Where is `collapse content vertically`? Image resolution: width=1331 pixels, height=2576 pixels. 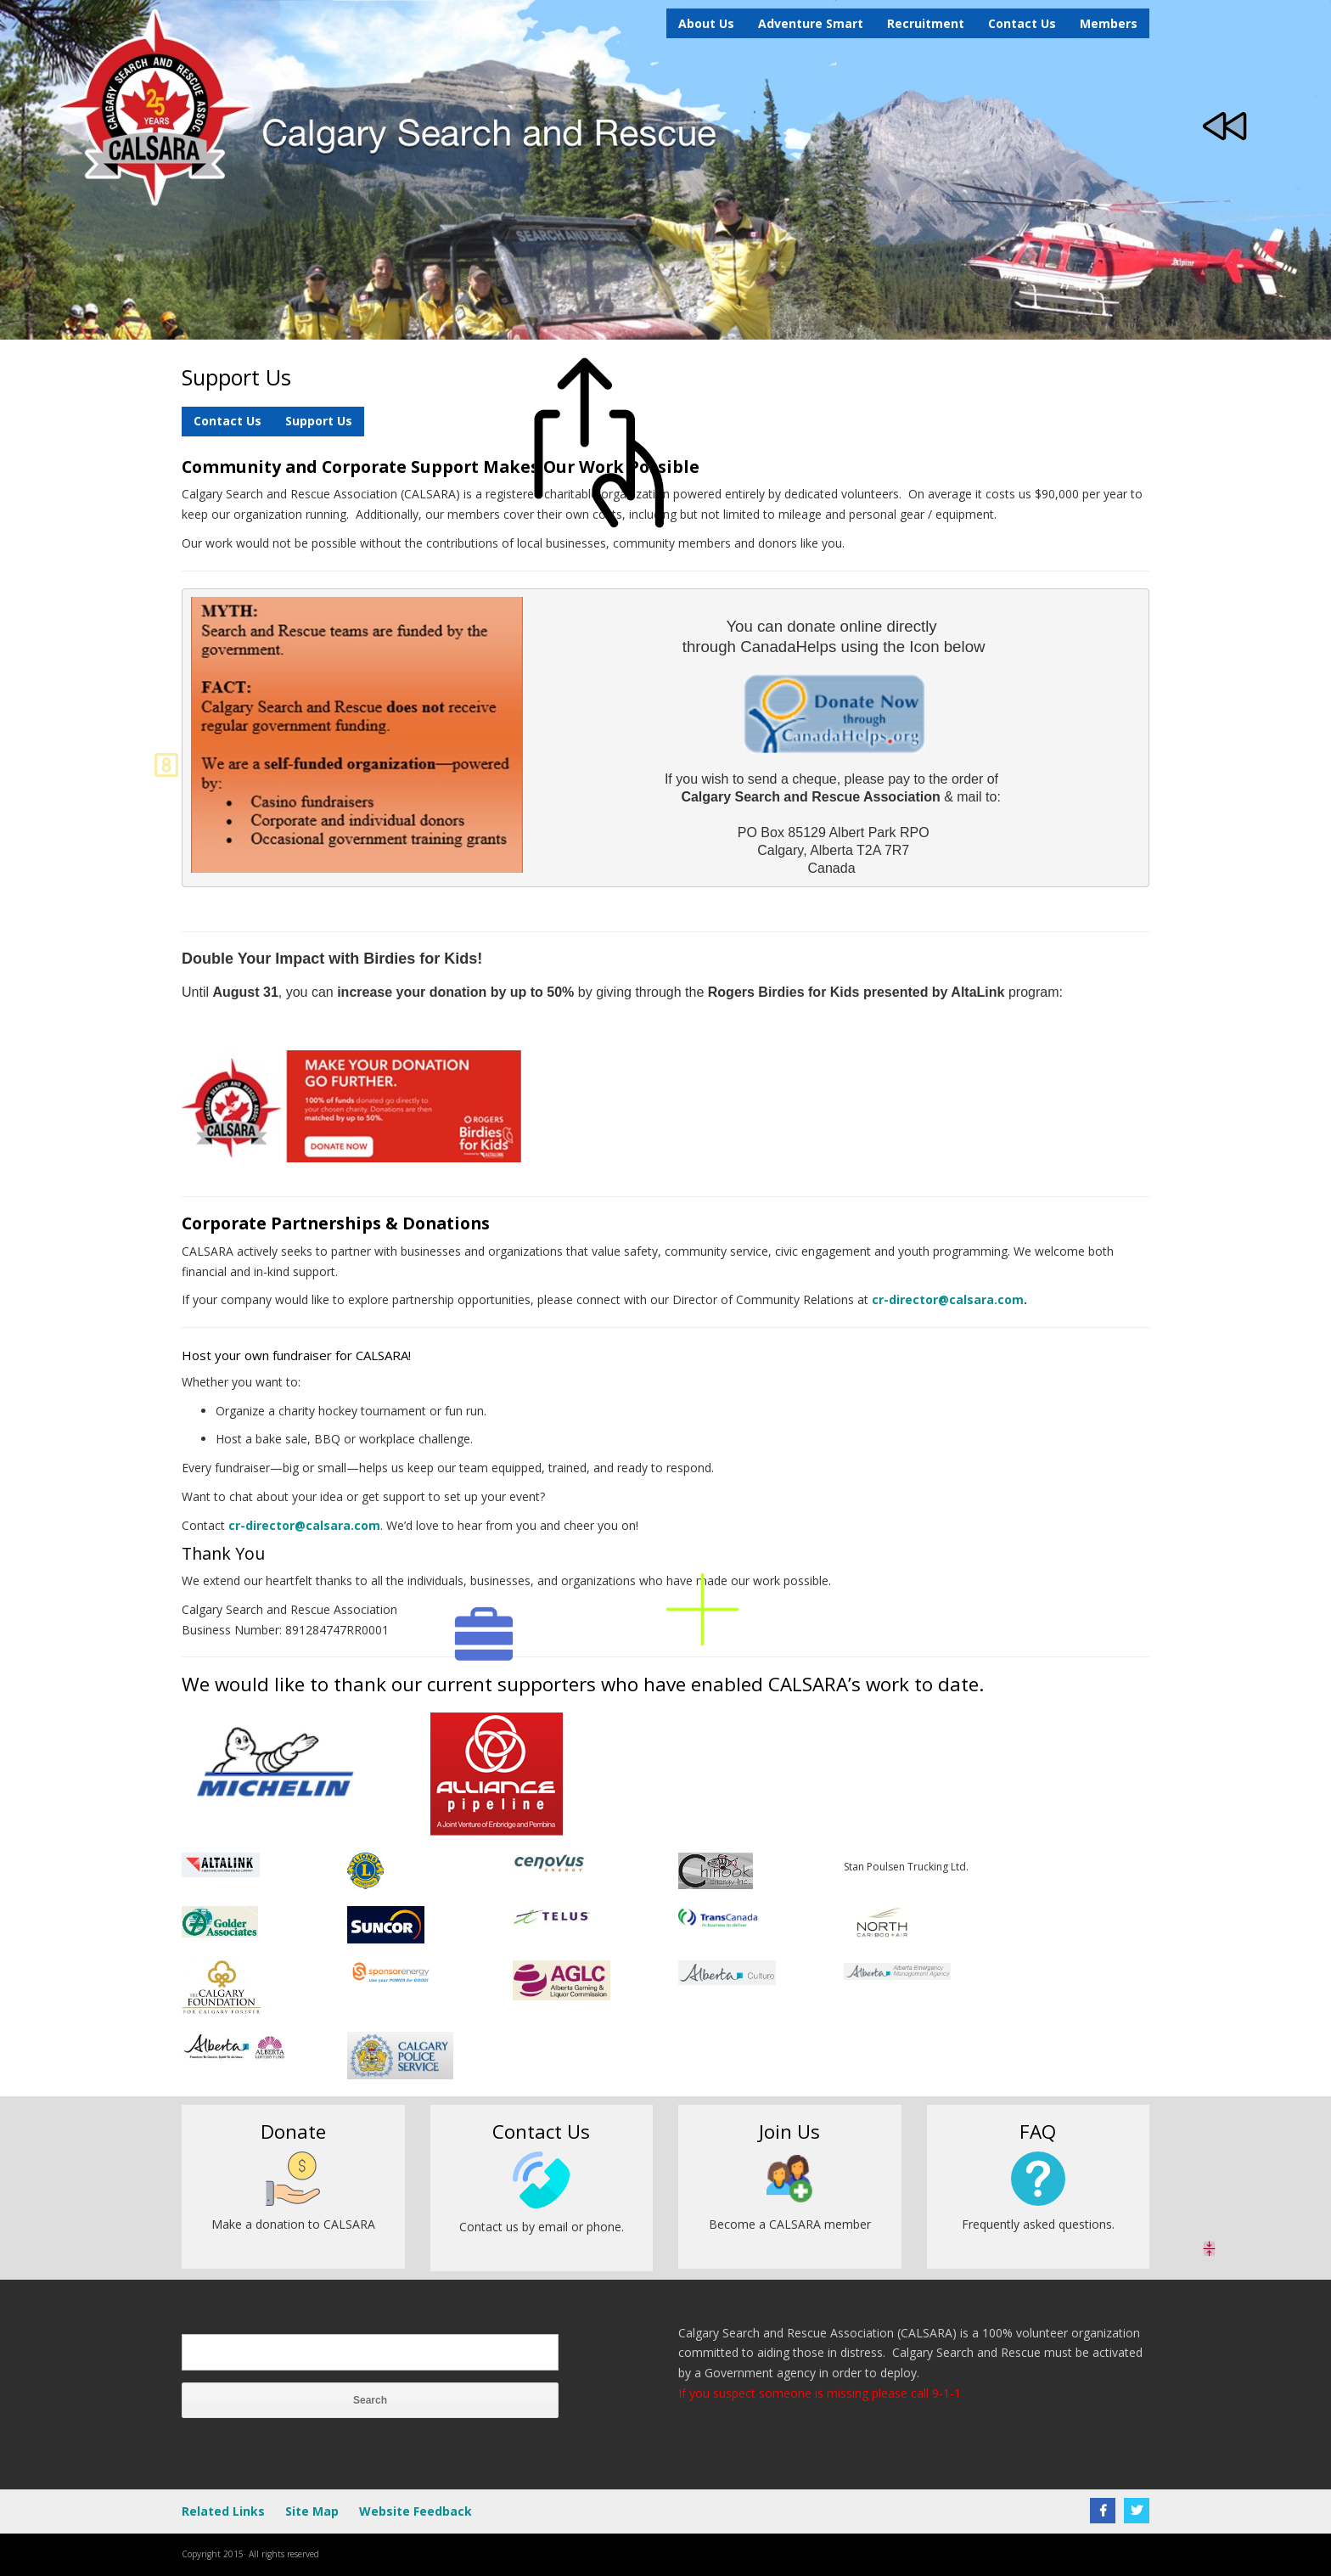 collapse content vertically is located at coordinates (1209, 2248).